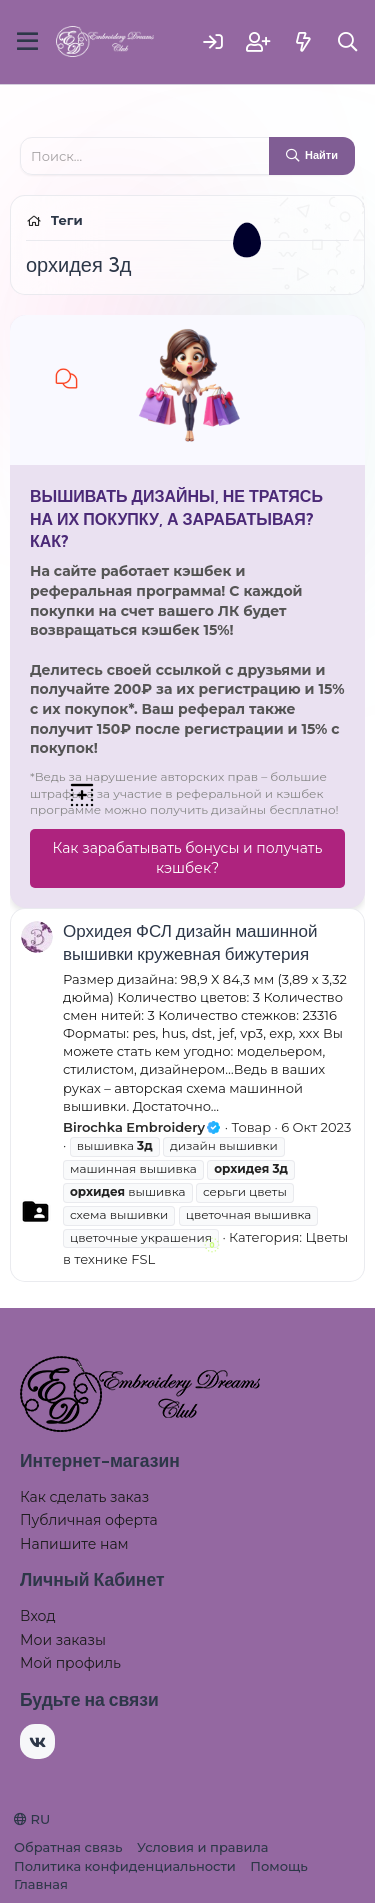  Describe the element at coordinates (247, 240) in the screenshot. I see `indicates egg or egg-containing ingredient` at that location.